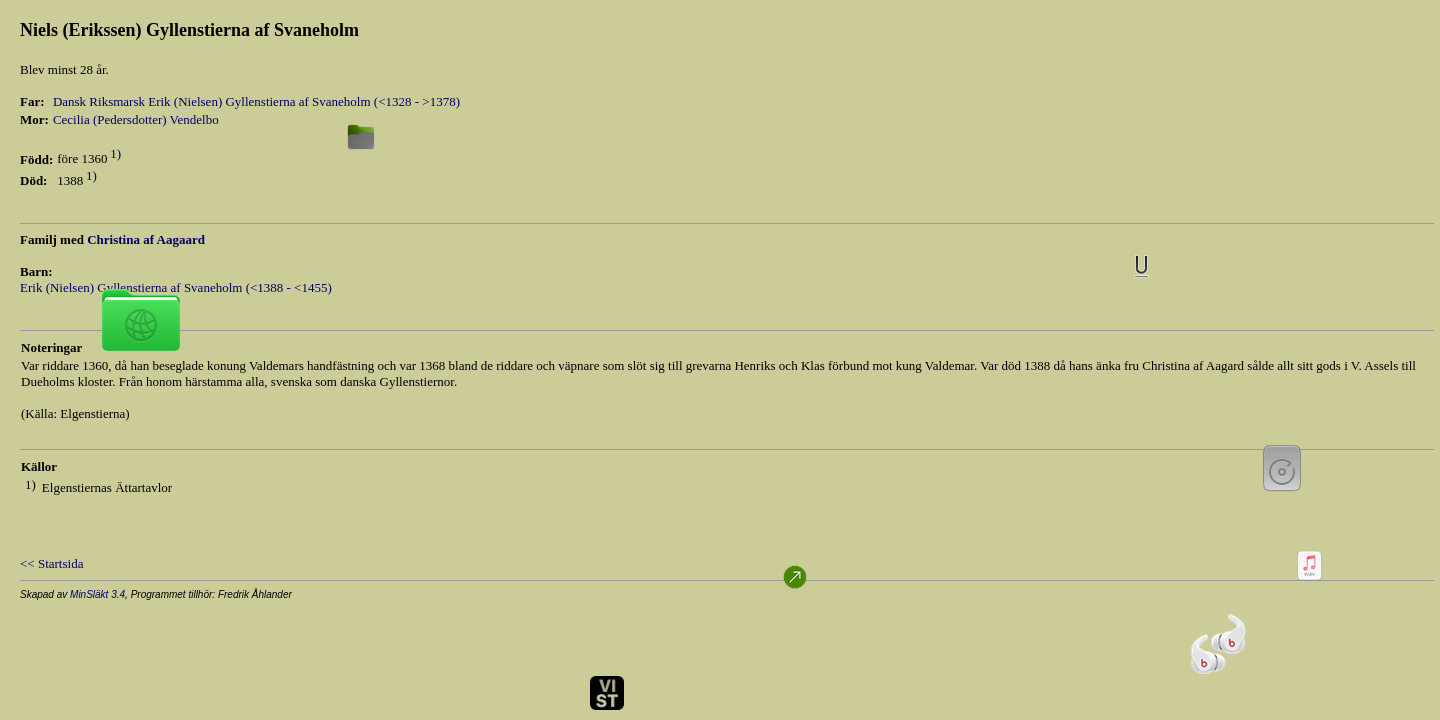 This screenshot has width=1440, height=720. What do you see at coordinates (1218, 645) in the screenshot?
I see `beats fit pro earbuds bluetooth device` at bounding box center [1218, 645].